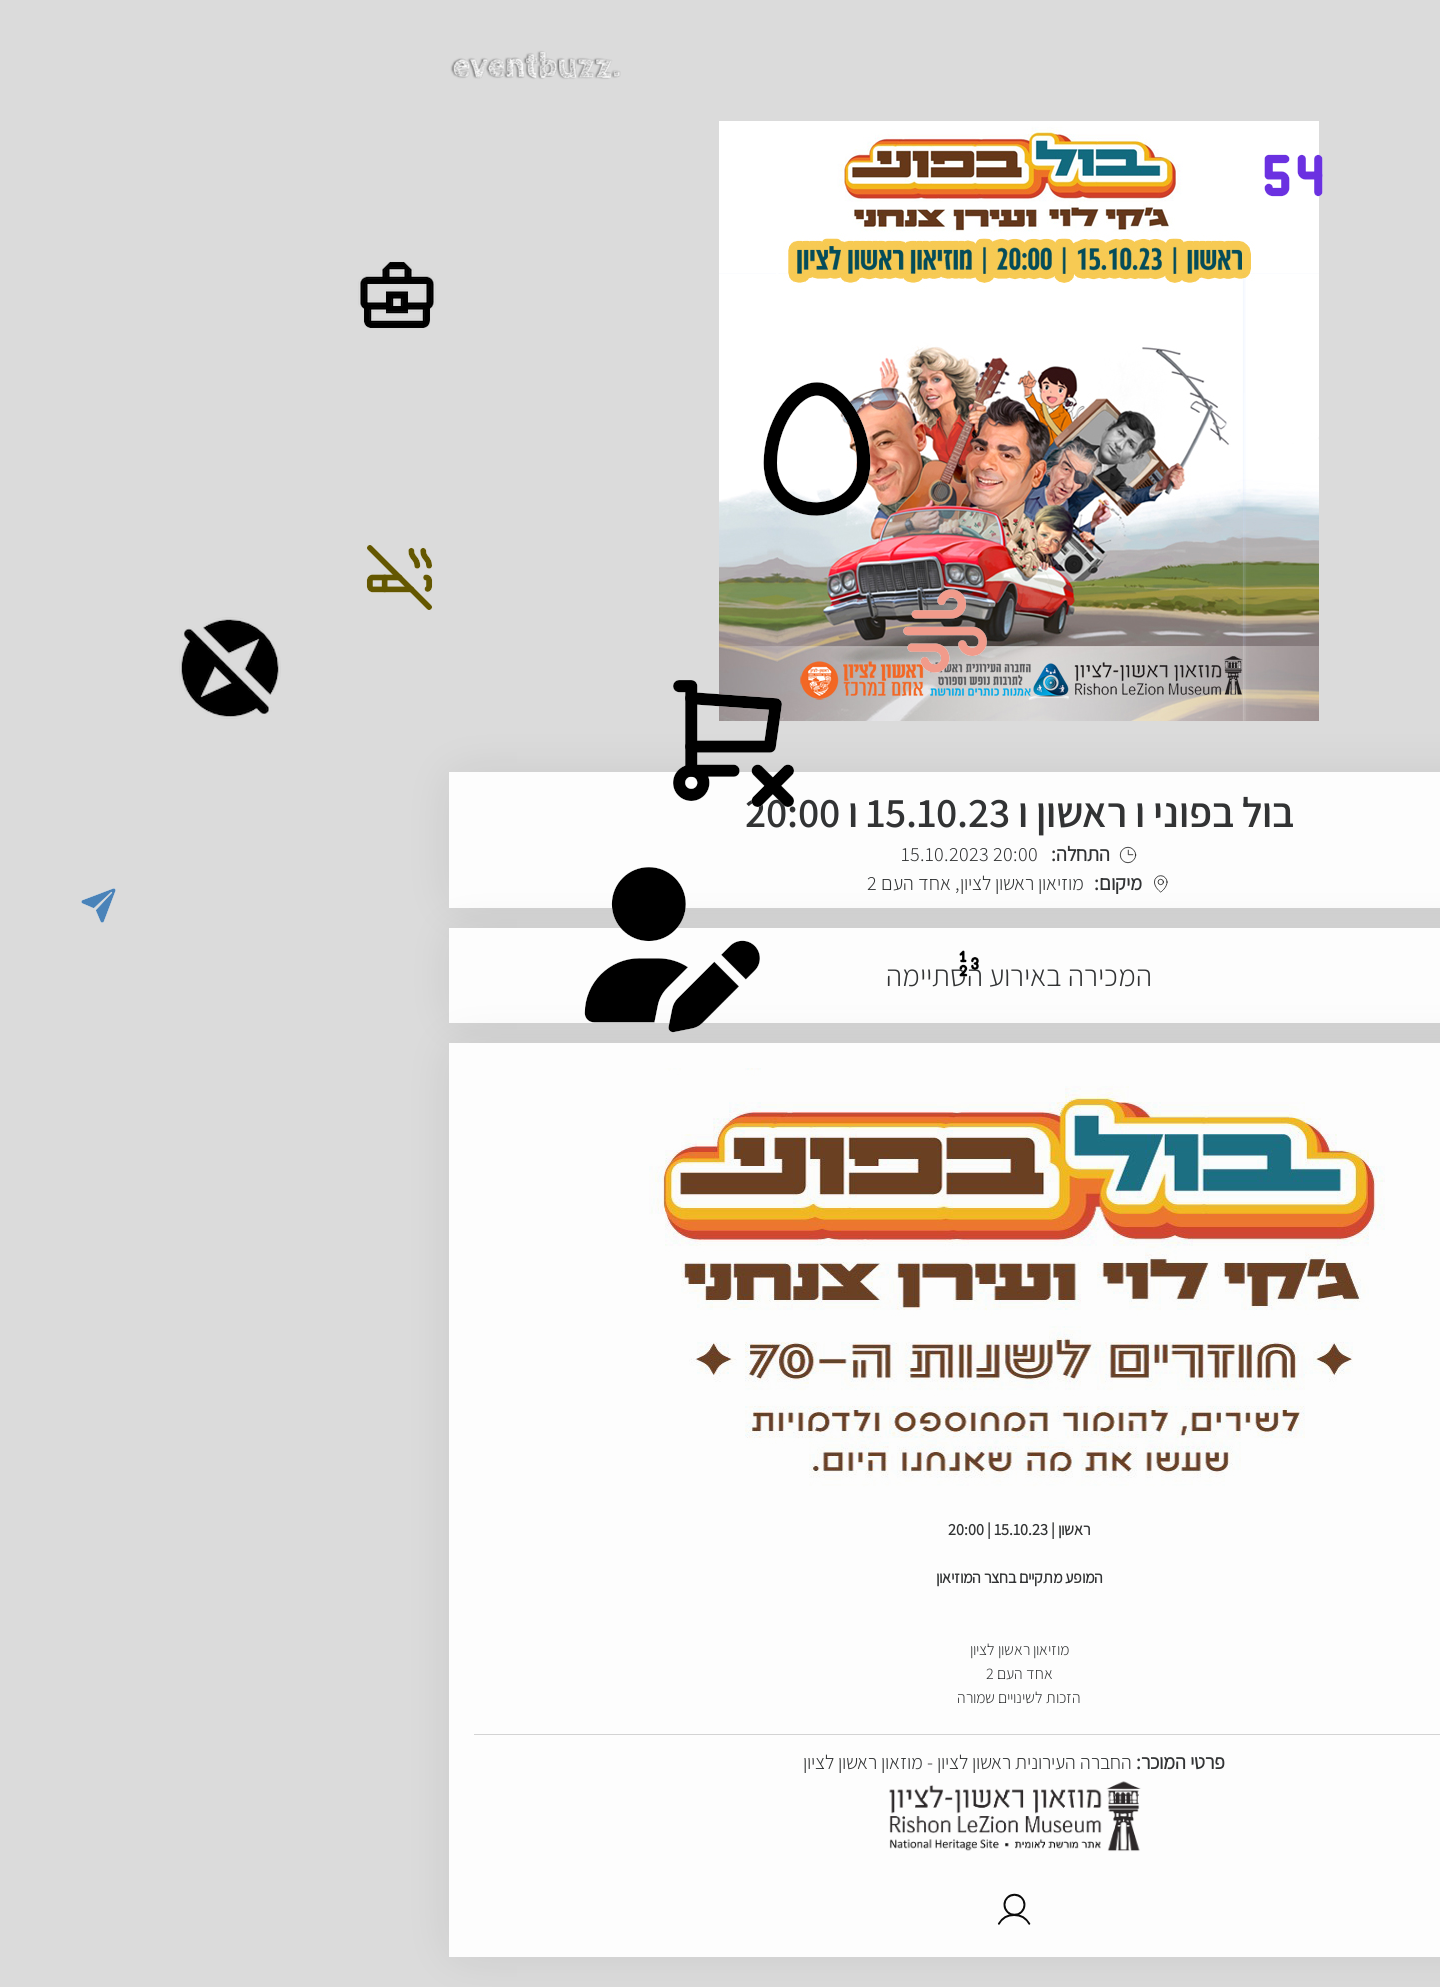 Image resolution: width=1440 pixels, height=1987 pixels. What do you see at coordinates (668, 943) in the screenshot?
I see `edit user profile` at bounding box center [668, 943].